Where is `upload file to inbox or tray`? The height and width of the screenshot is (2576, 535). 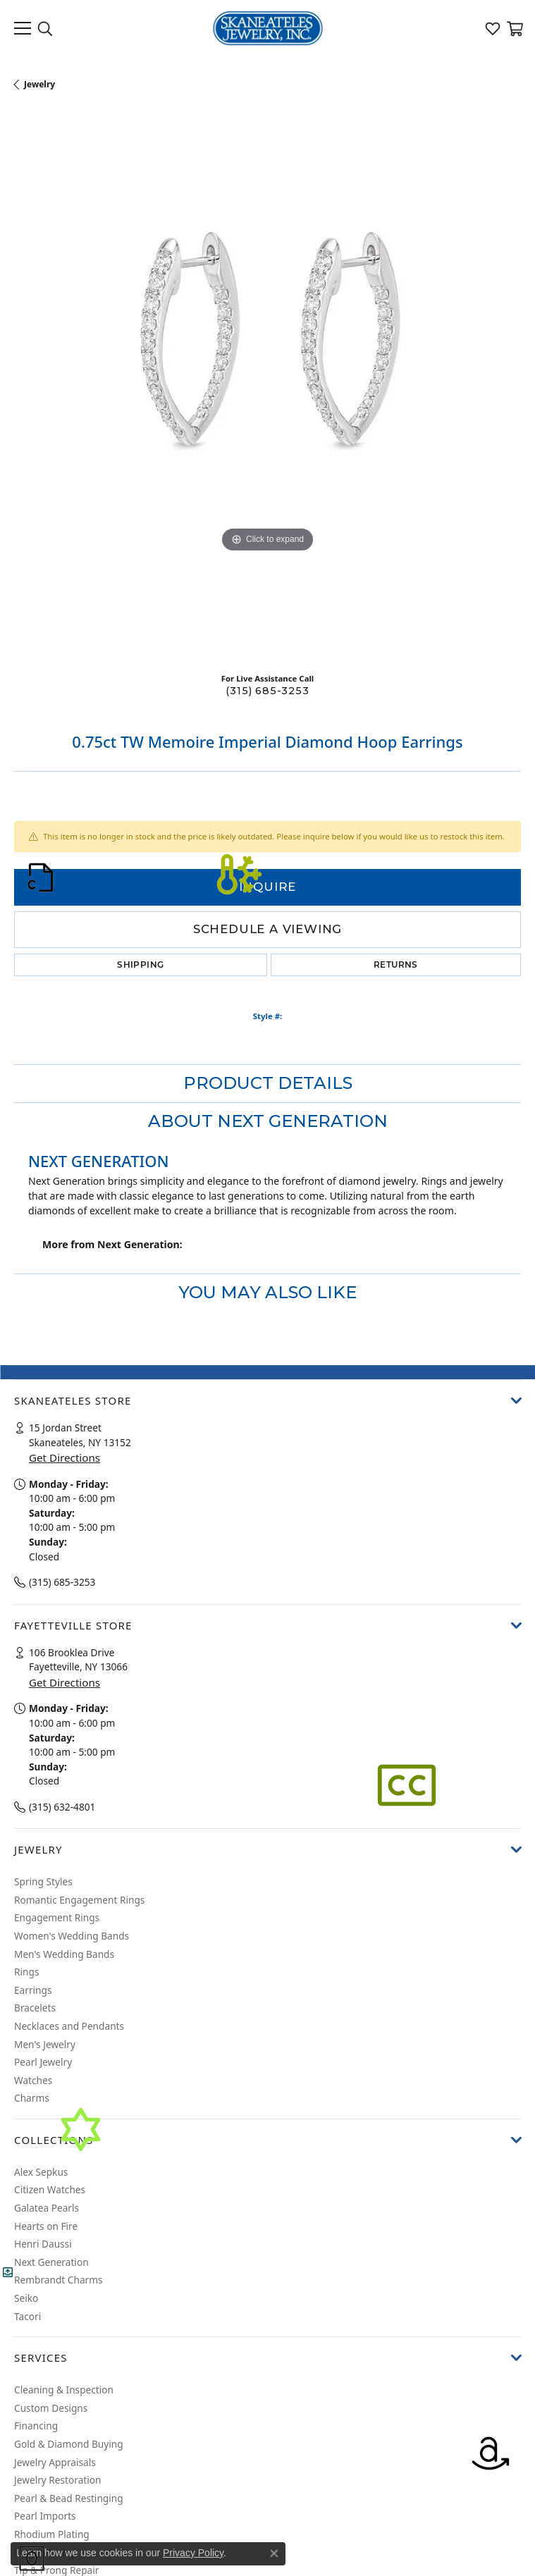 upload file to inbox or tray is located at coordinates (8, 2272).